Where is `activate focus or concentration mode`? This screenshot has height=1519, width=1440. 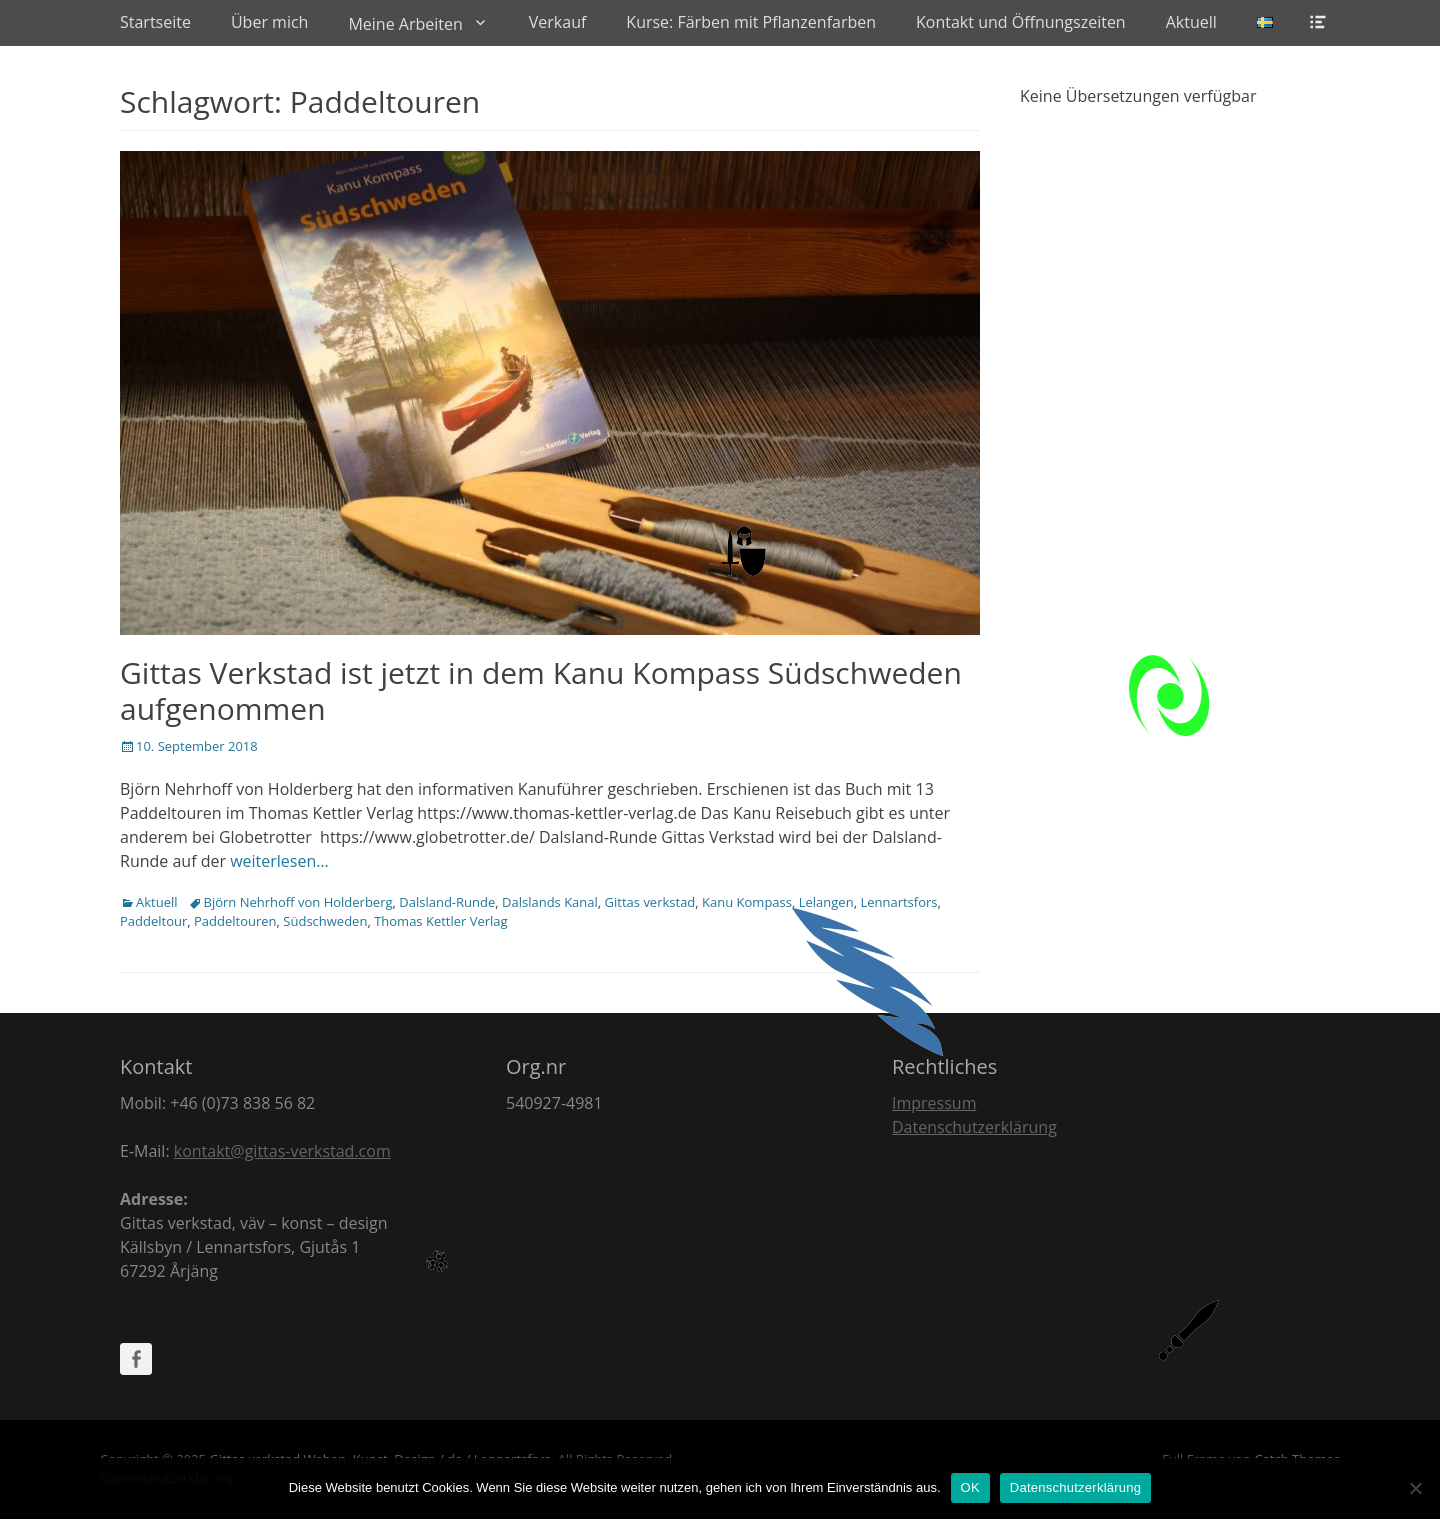 activate focus or concentration mode is located at coordinates (1168, 696).